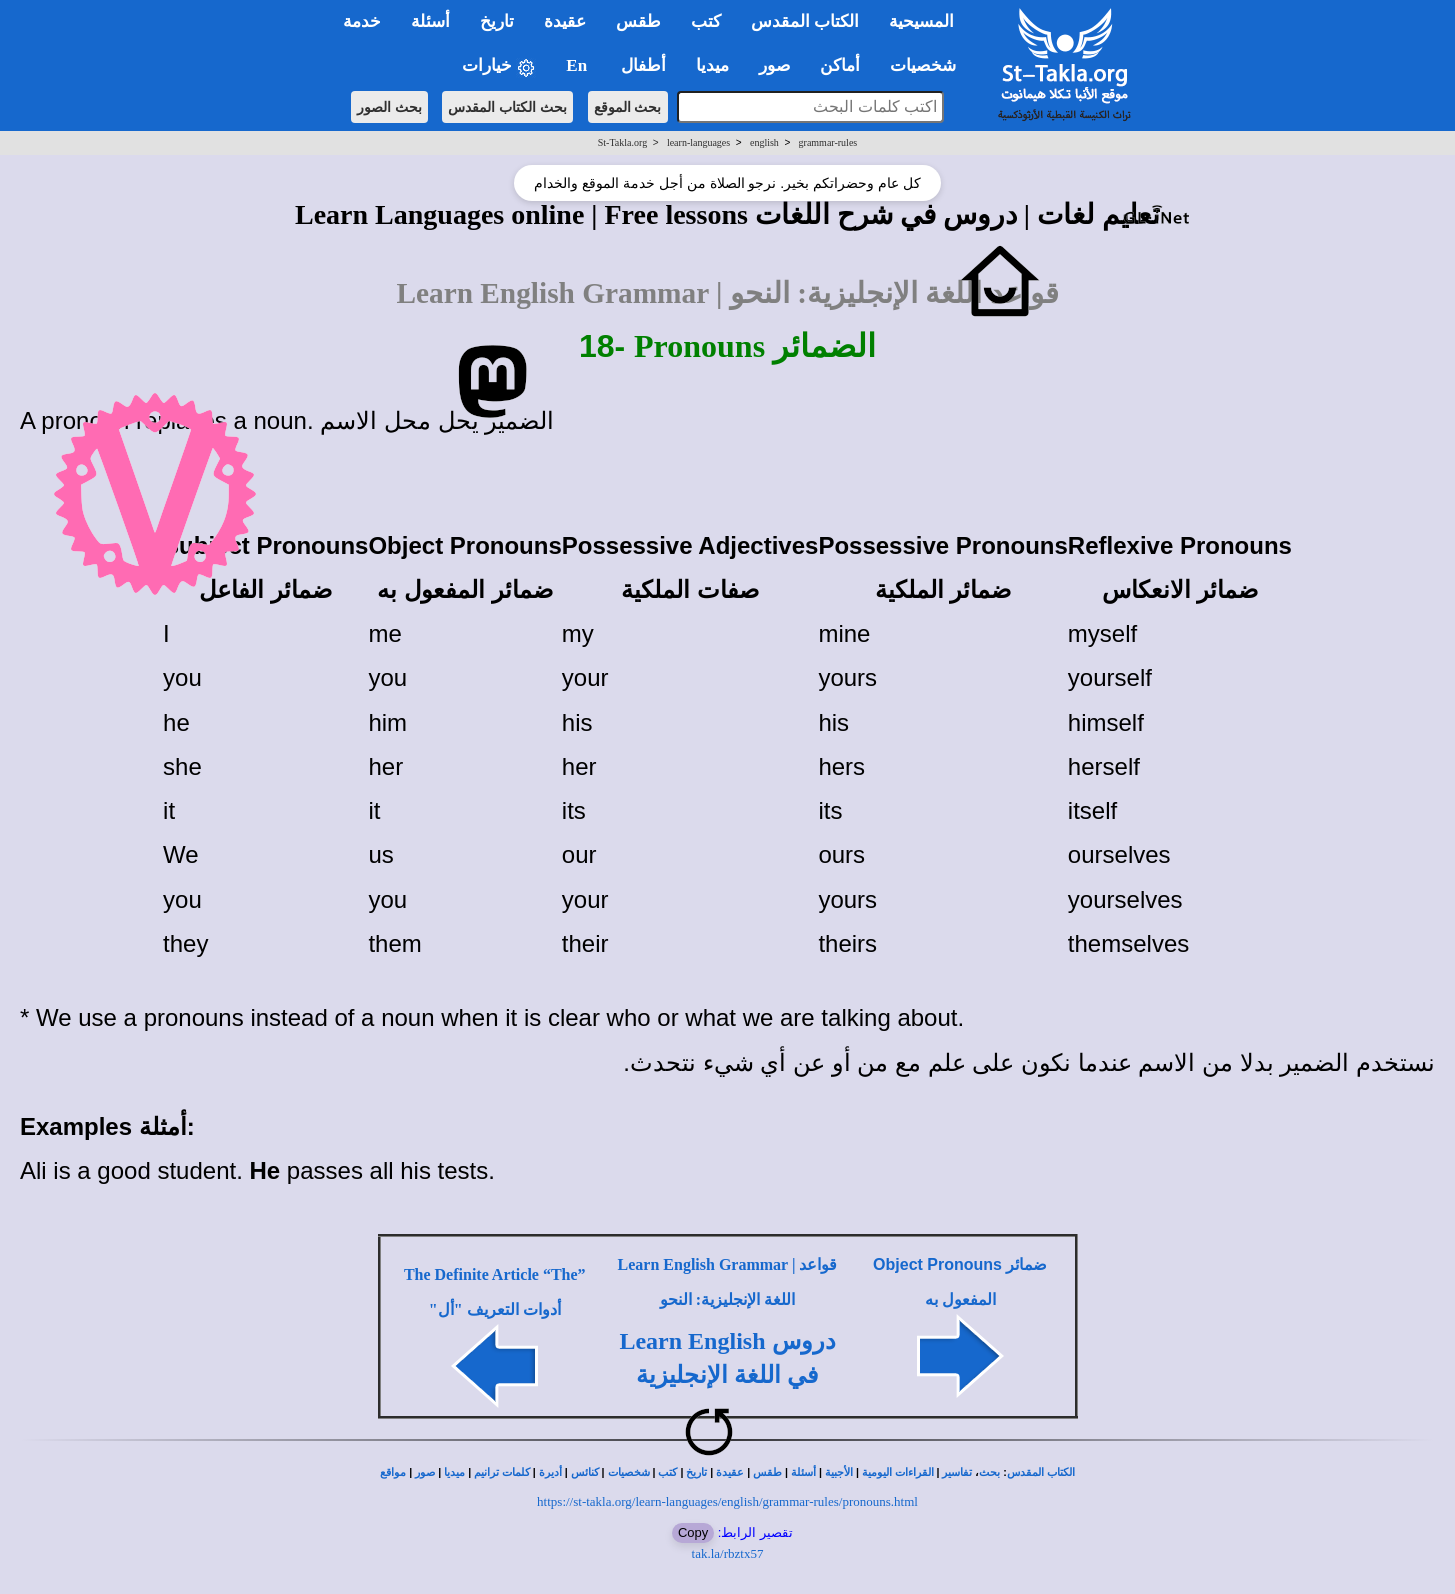  What do you see at coordinates (155, 494) in the screenshot?
I see `open vaultwarden password manager` at bounding box center [155, 494].